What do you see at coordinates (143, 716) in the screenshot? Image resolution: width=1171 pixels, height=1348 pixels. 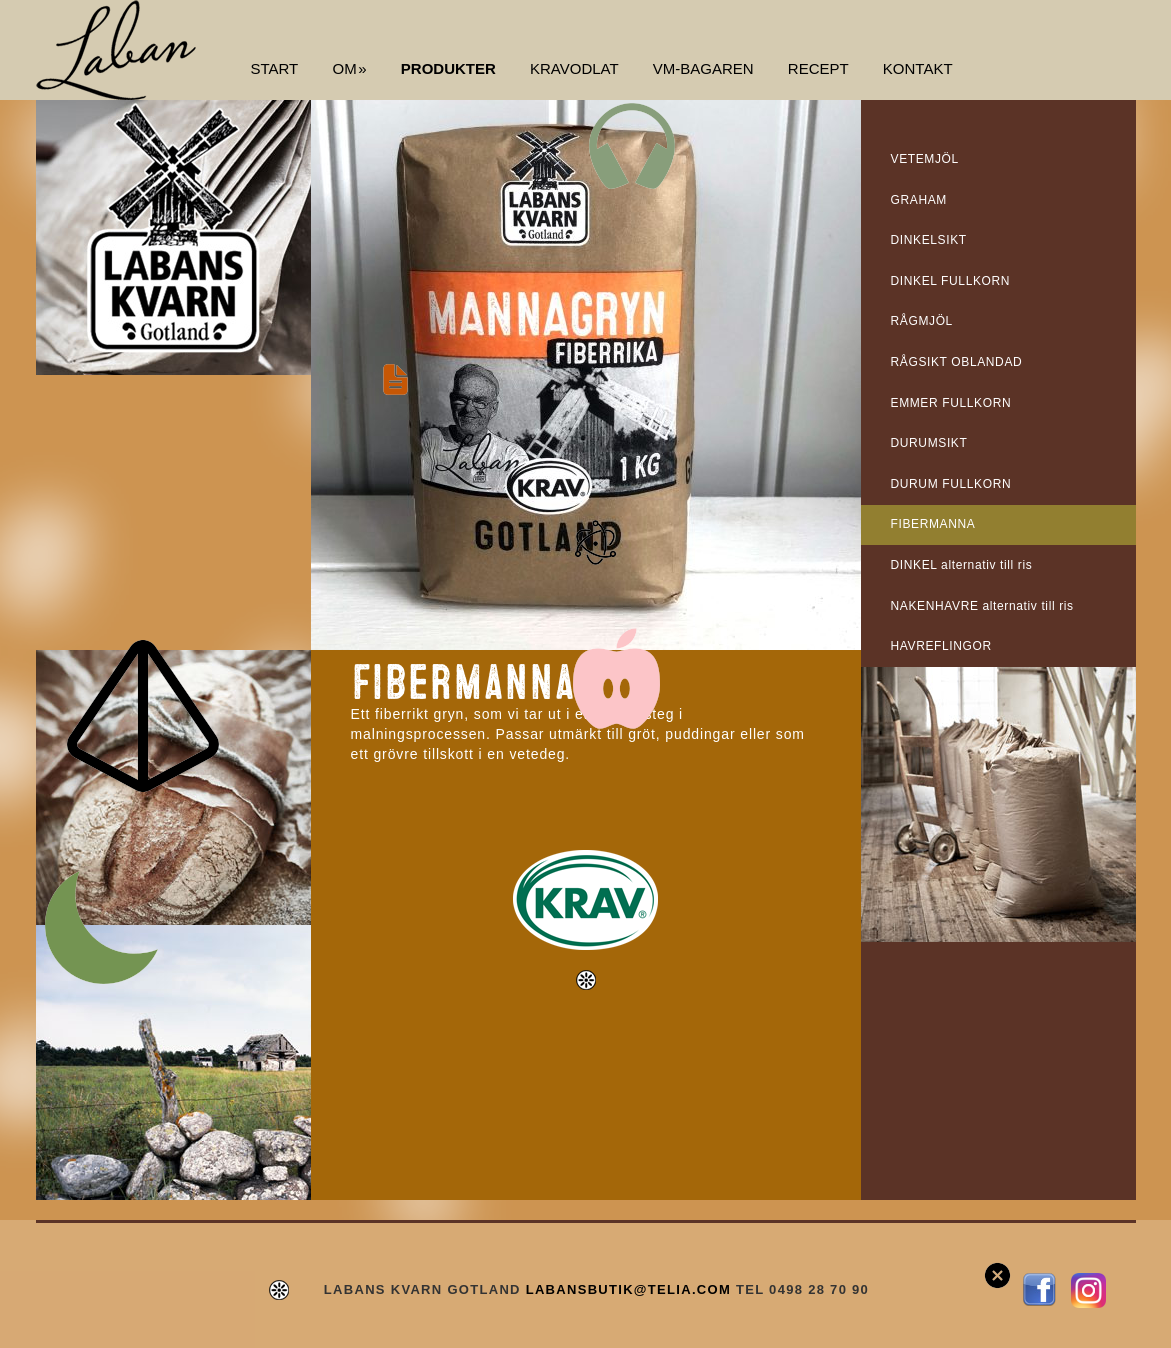 I see `access 3D modeling or rendering tools` at bounding box center [143, 716].